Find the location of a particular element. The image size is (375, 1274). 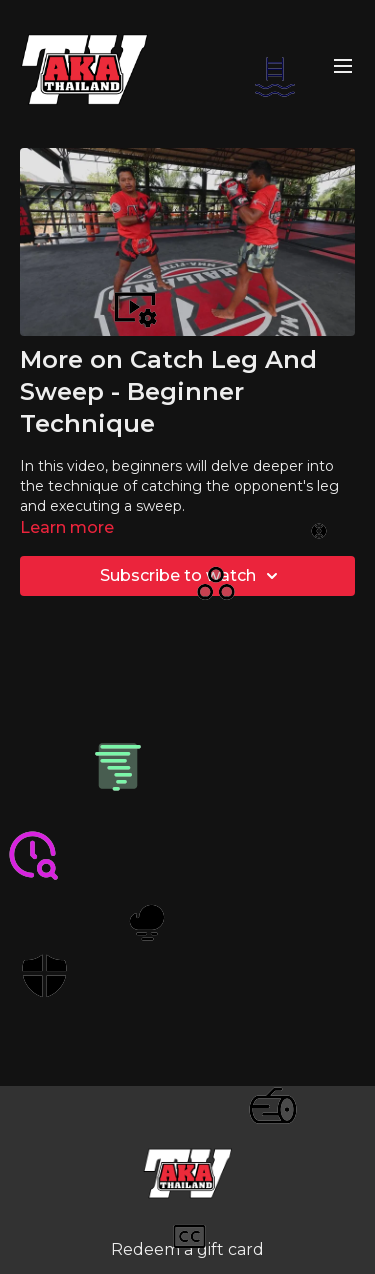

privacy or security settings is located at coordinates (44, 975).